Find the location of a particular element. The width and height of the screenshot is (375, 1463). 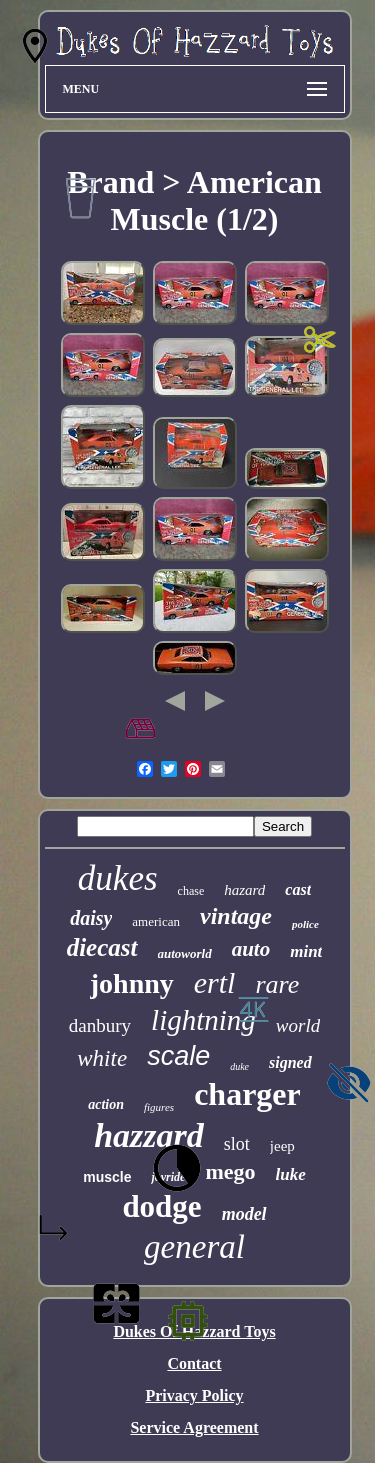

indicates 40% progress or completion is located at coordinates (177, 1168).